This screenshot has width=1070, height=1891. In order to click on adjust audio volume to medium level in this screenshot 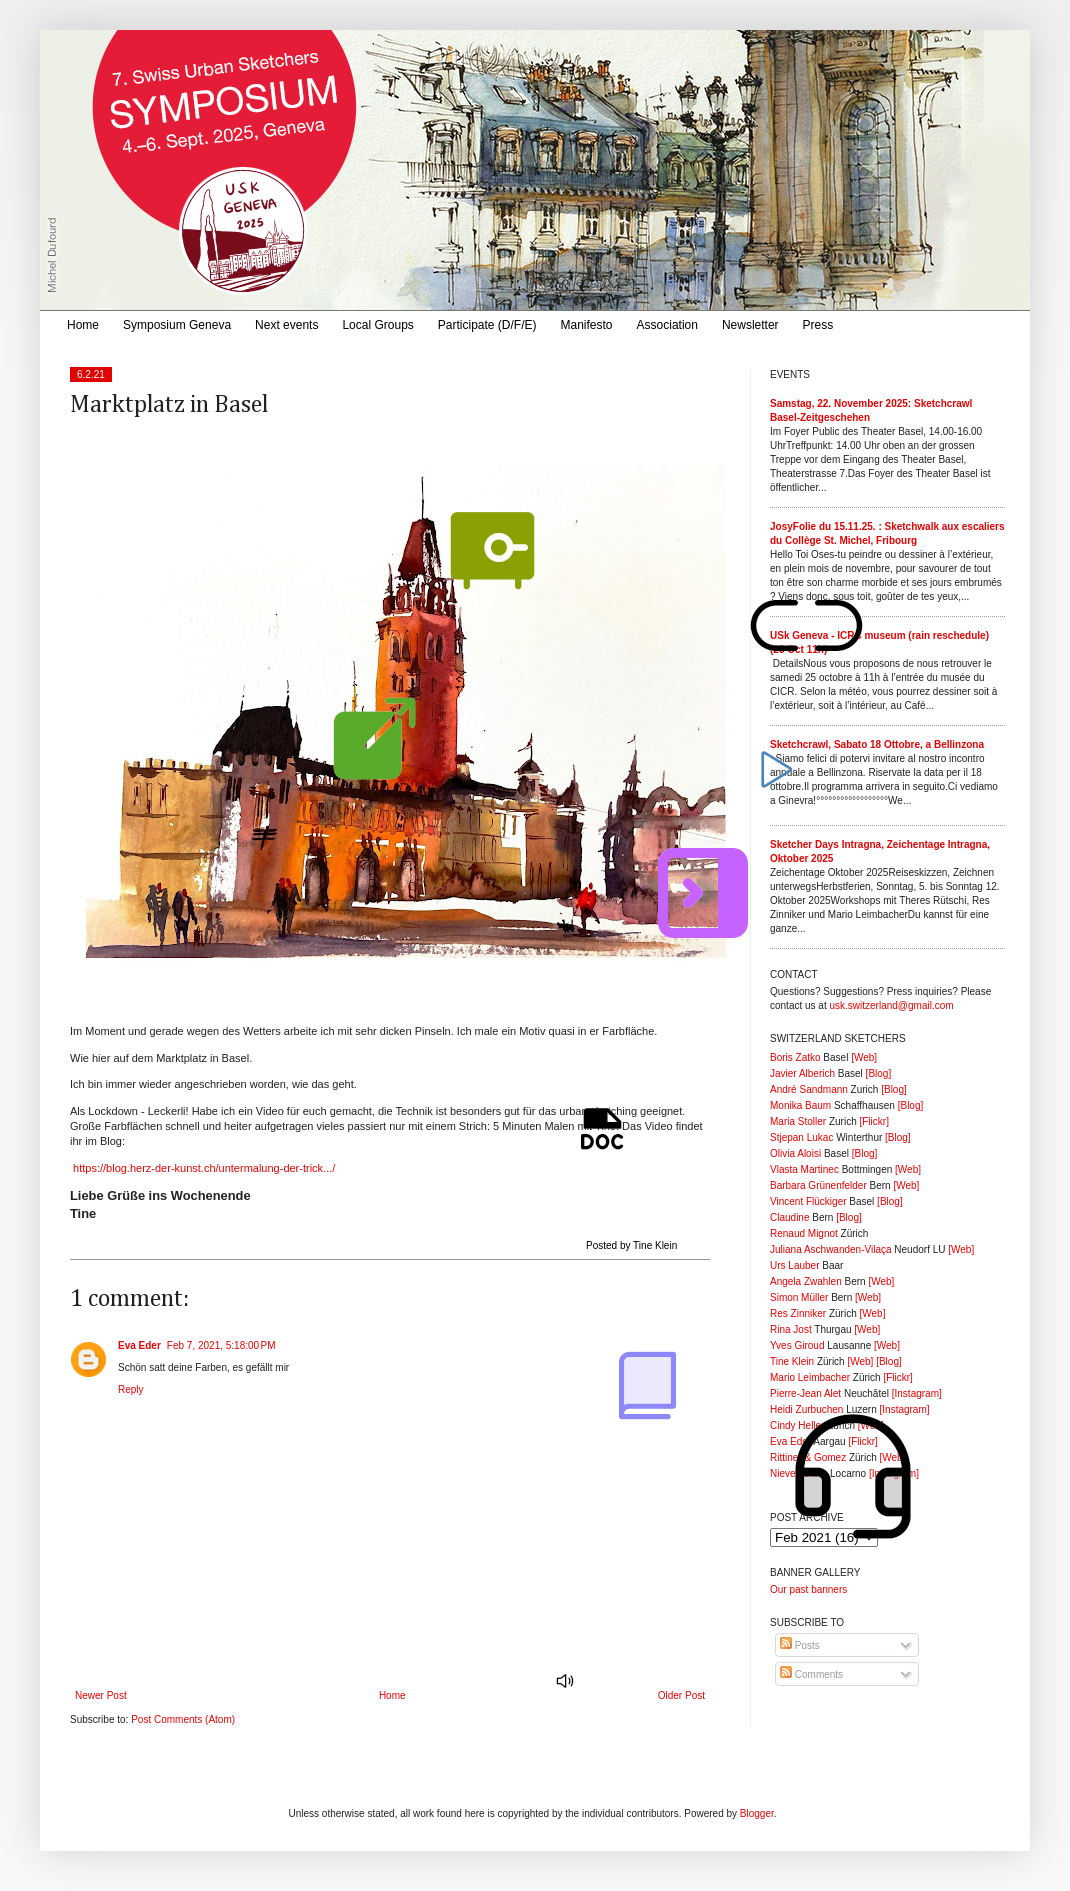, I will do `click(565, 1681)`.